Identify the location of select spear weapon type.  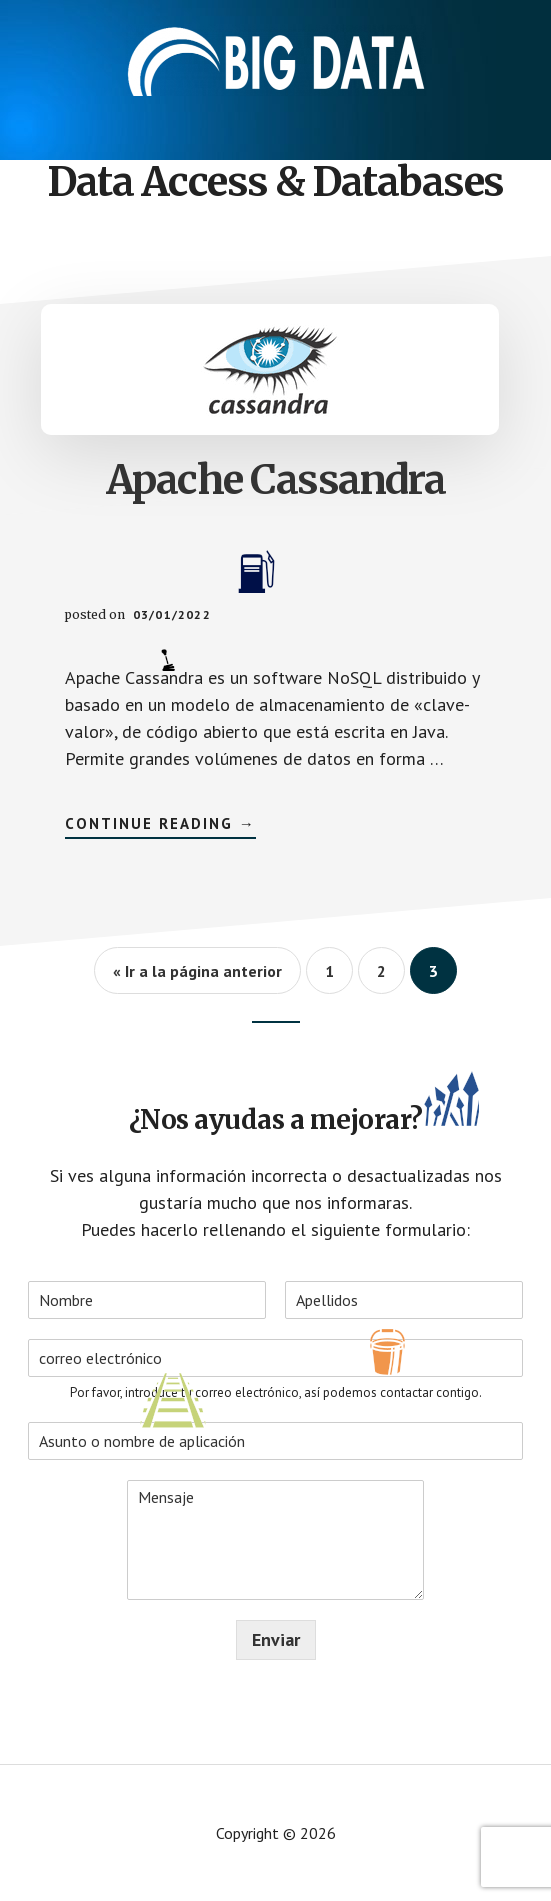
(451, 1098).